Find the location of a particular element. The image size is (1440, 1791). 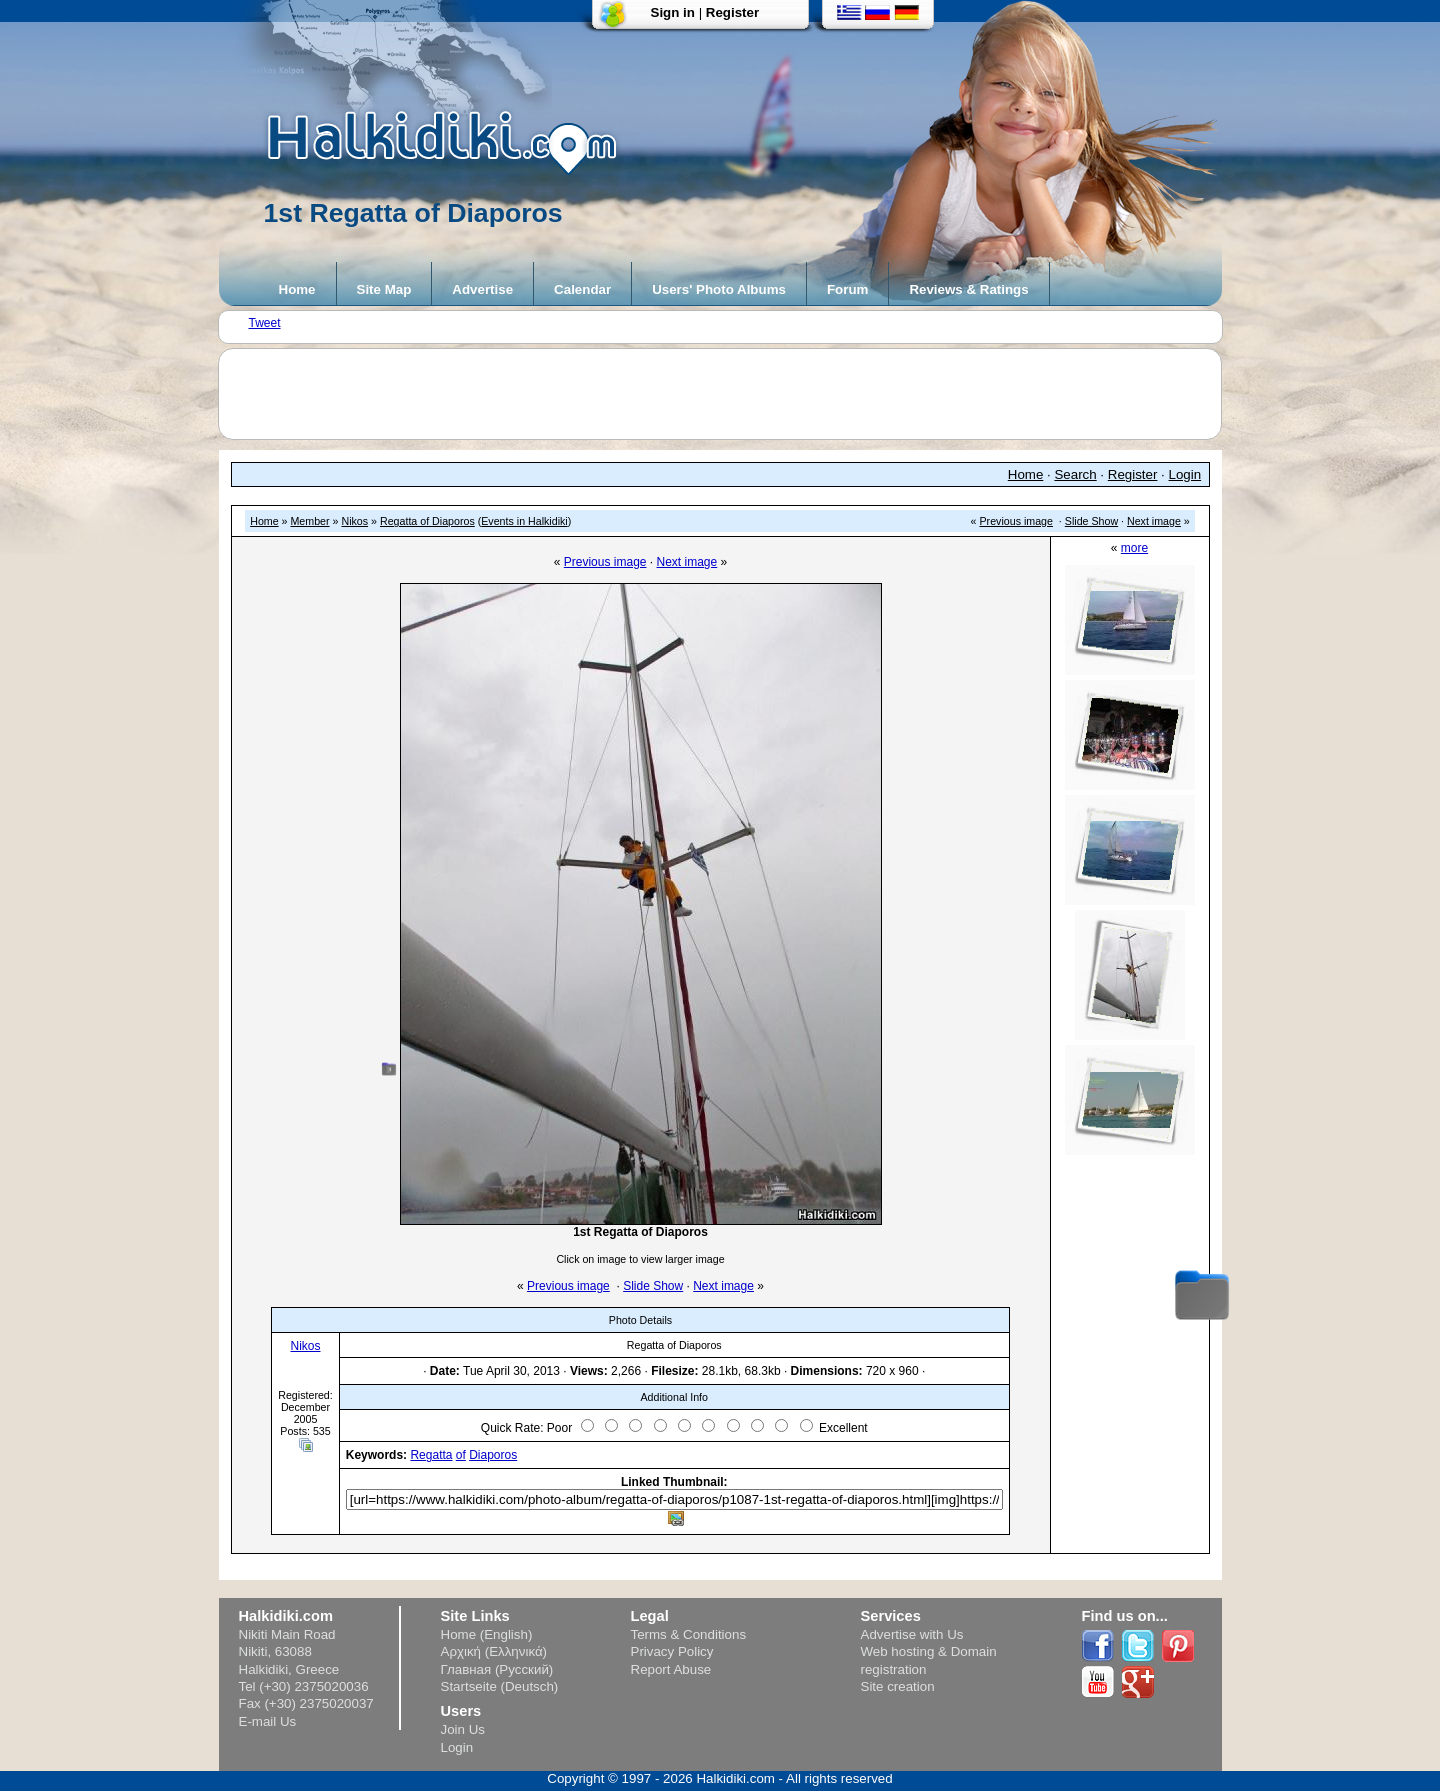

open folder to view contents is located at coordinates (1202, 1295).